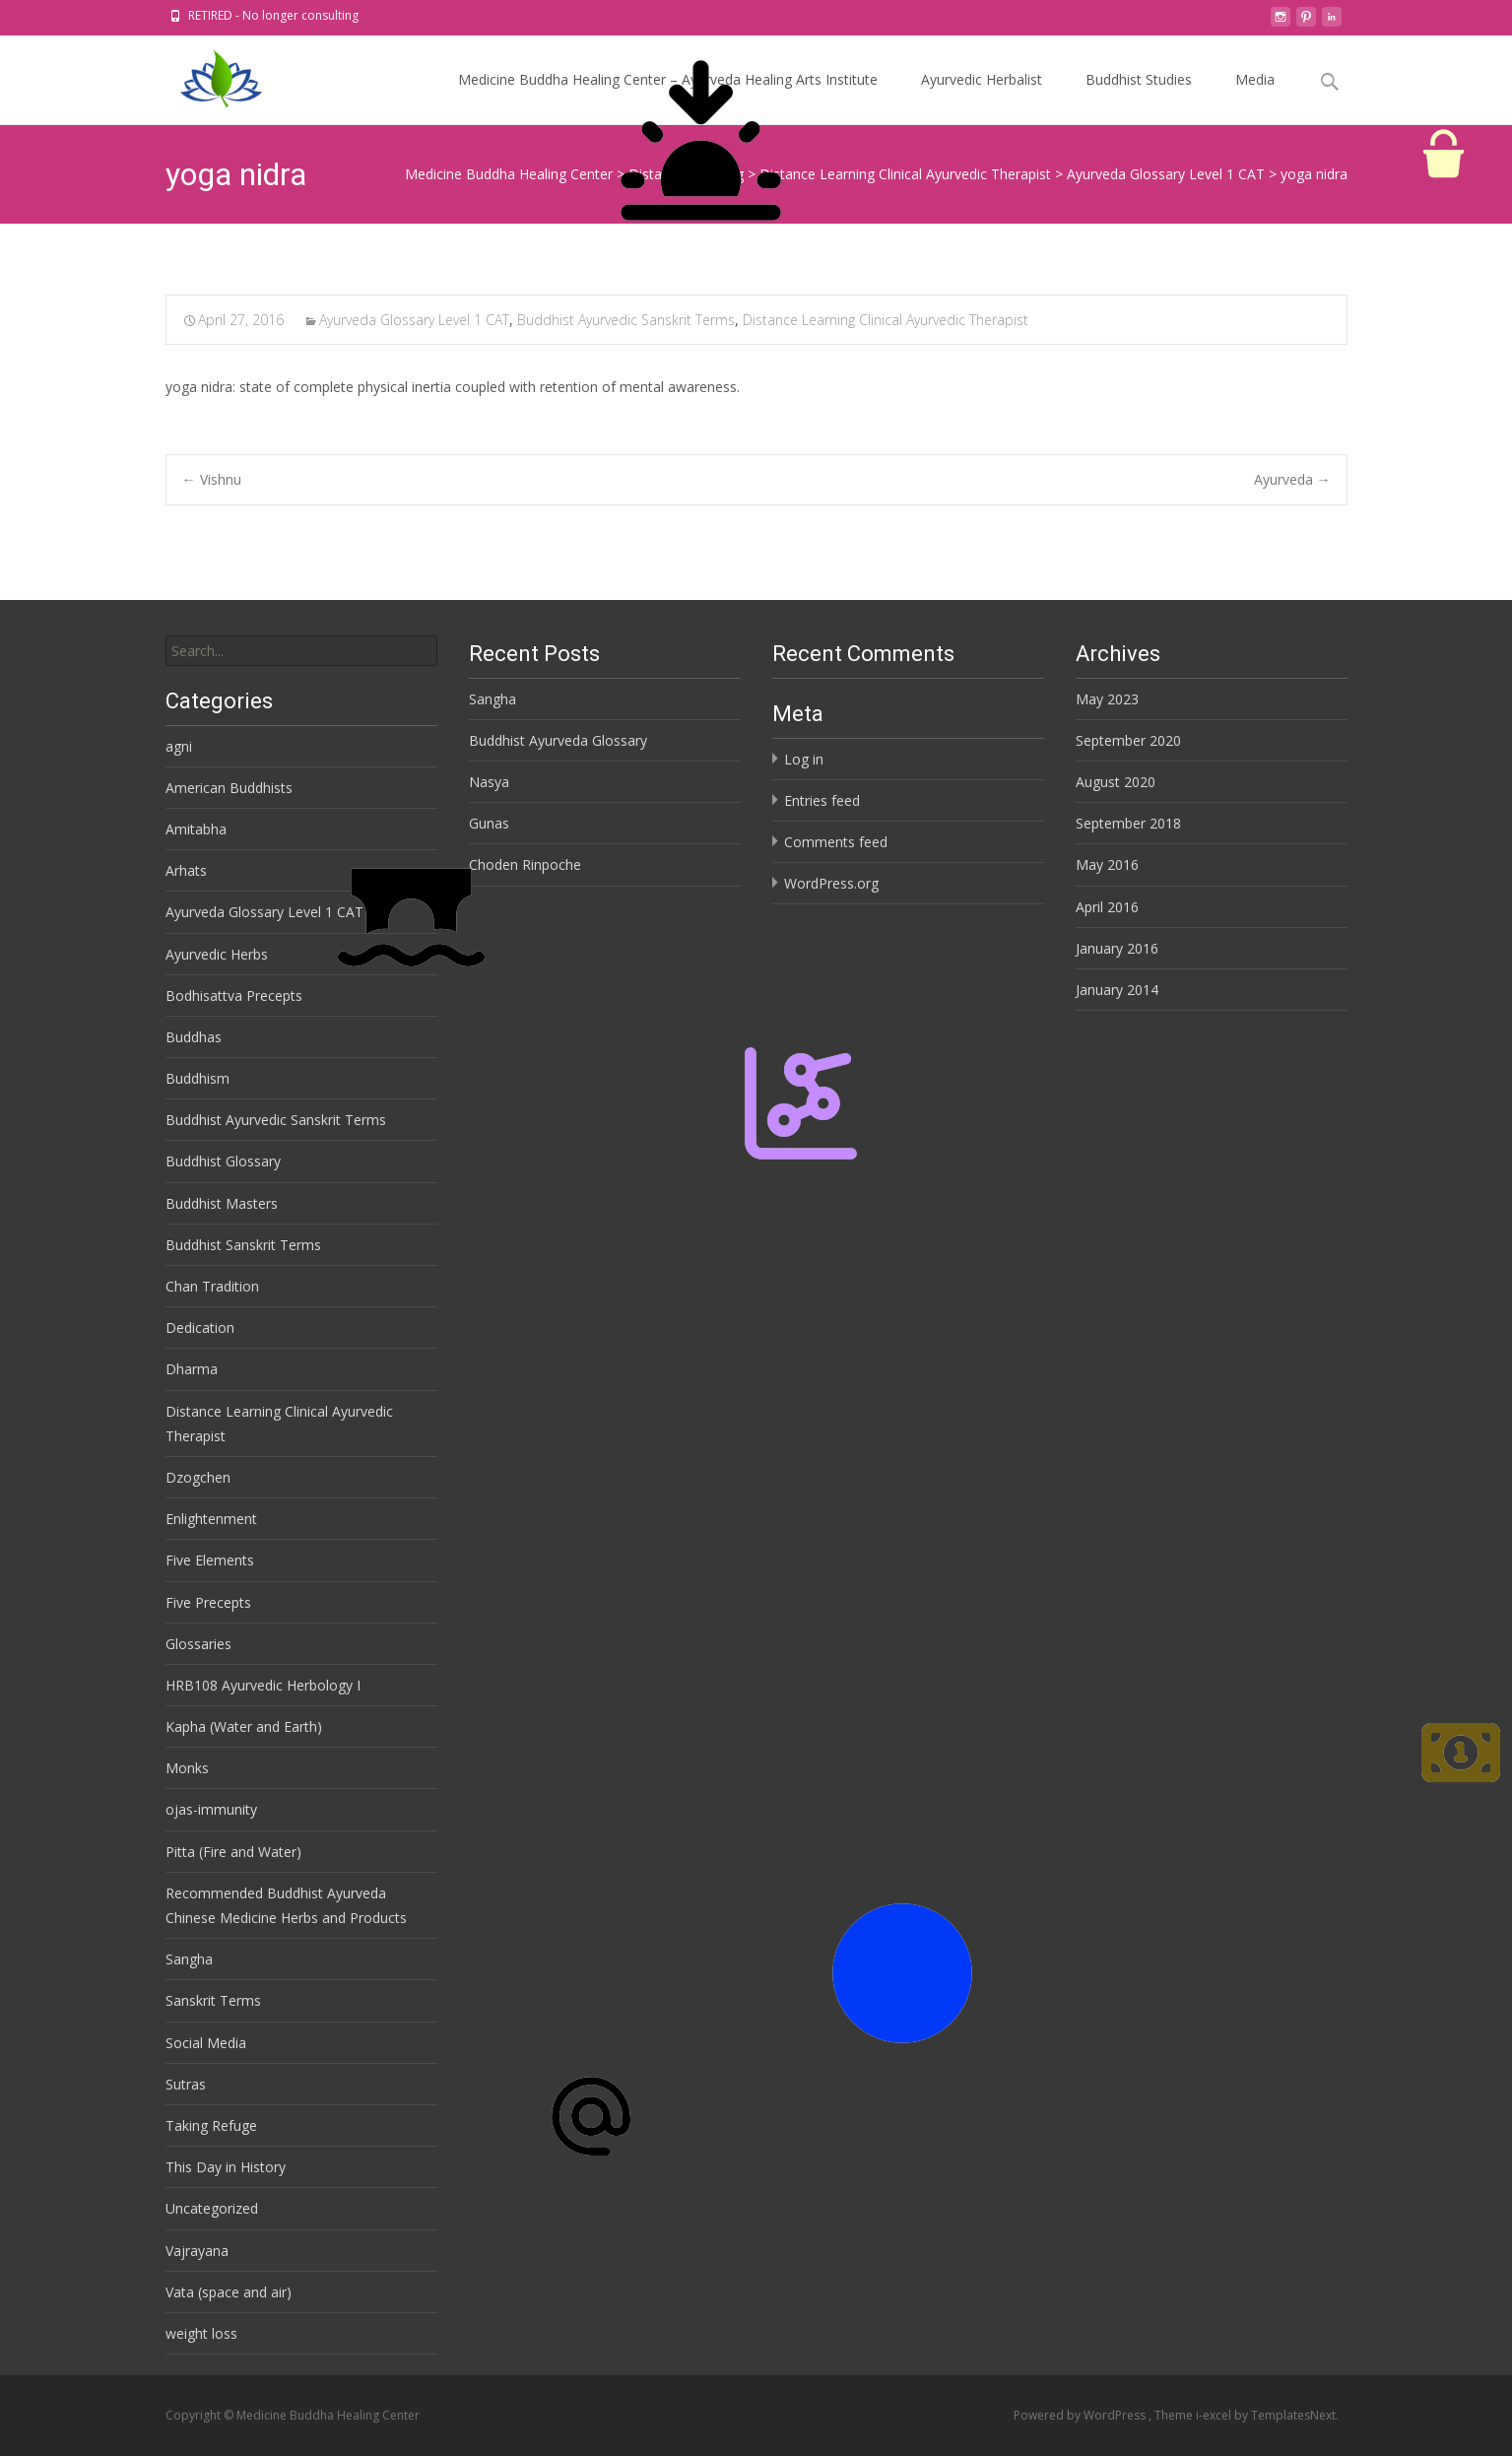  Describe the element at coordinates (1443, 154) in the screenshot. I see `access storage or container tools` at that location.